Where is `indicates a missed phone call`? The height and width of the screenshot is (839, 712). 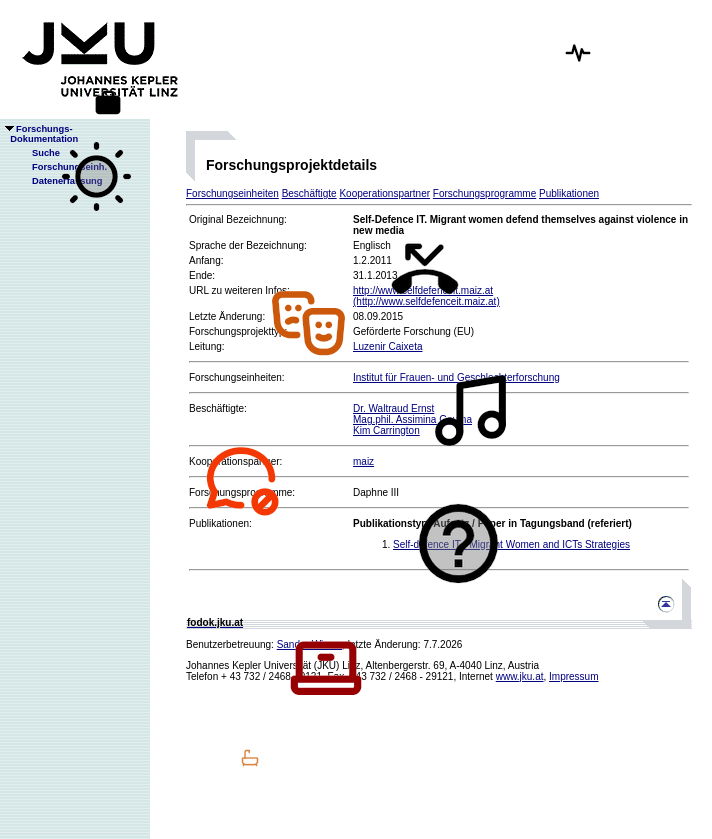 indicates a missed phone call is located at coordinates (425, 269).